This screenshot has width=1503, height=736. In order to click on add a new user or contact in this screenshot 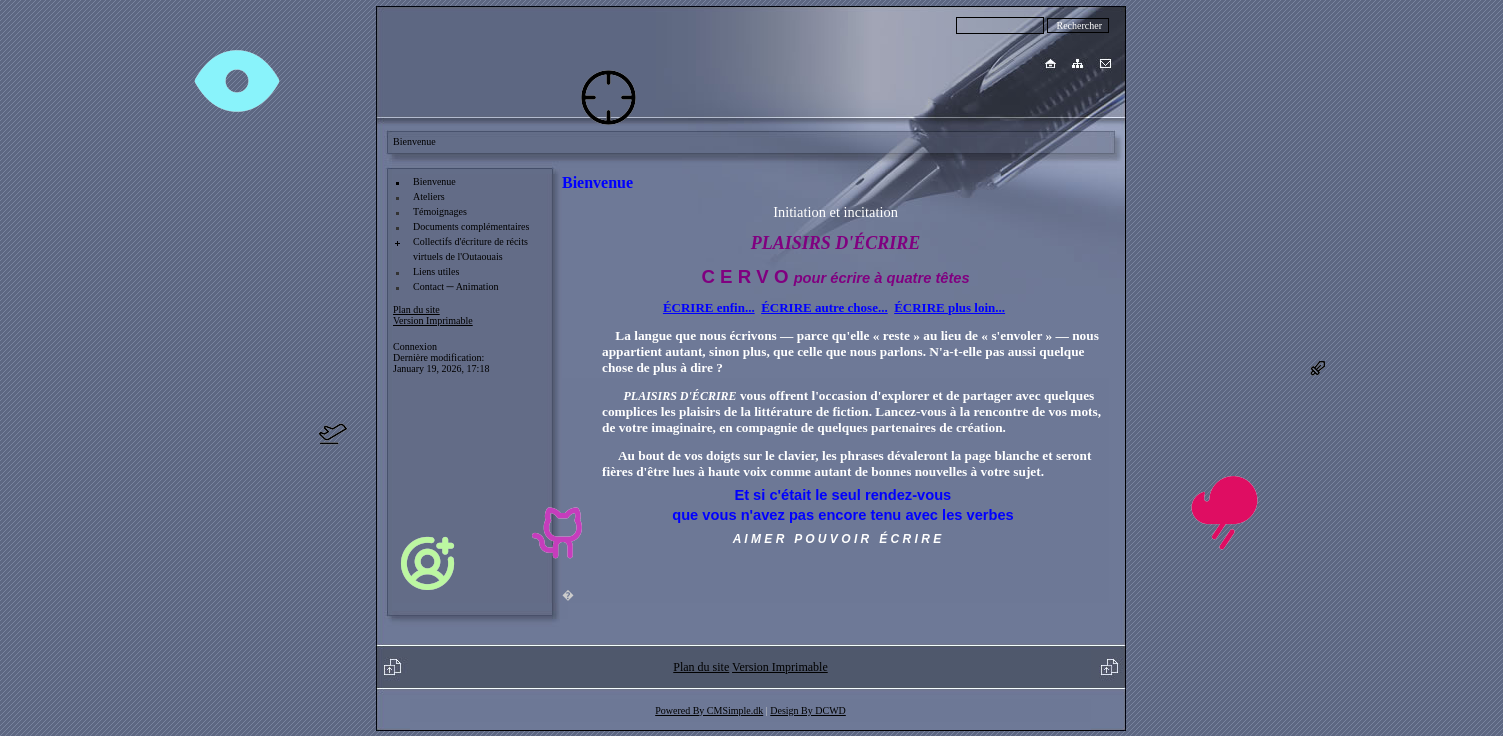, I will do `click(427, 563)`.